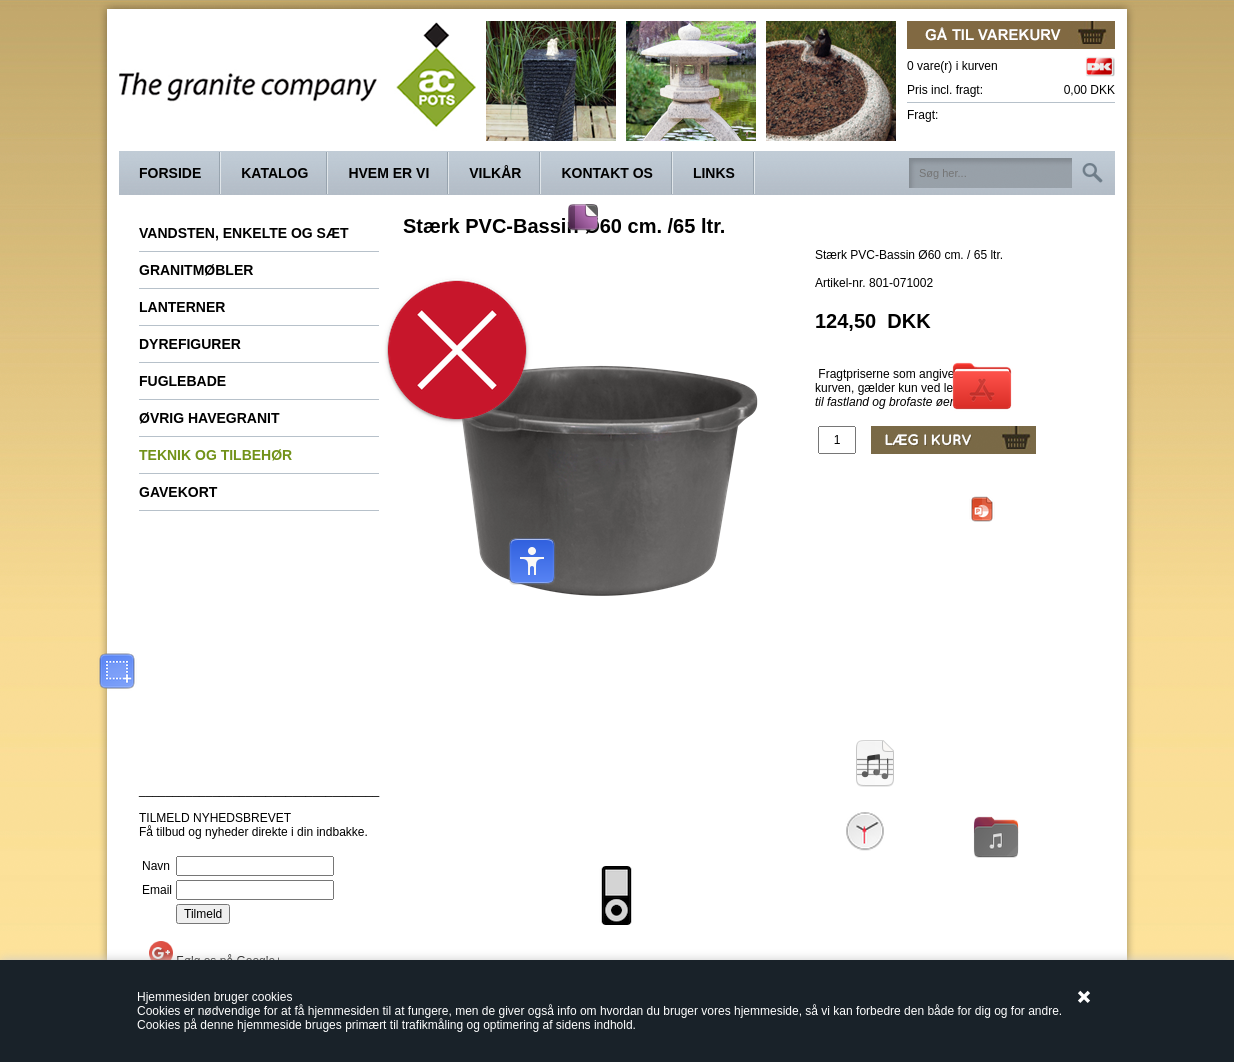  What do you see at coordinates (583, 216) in the screenshot?
I see `change desktop wallpaper settings` at bounding box center [583, 216].